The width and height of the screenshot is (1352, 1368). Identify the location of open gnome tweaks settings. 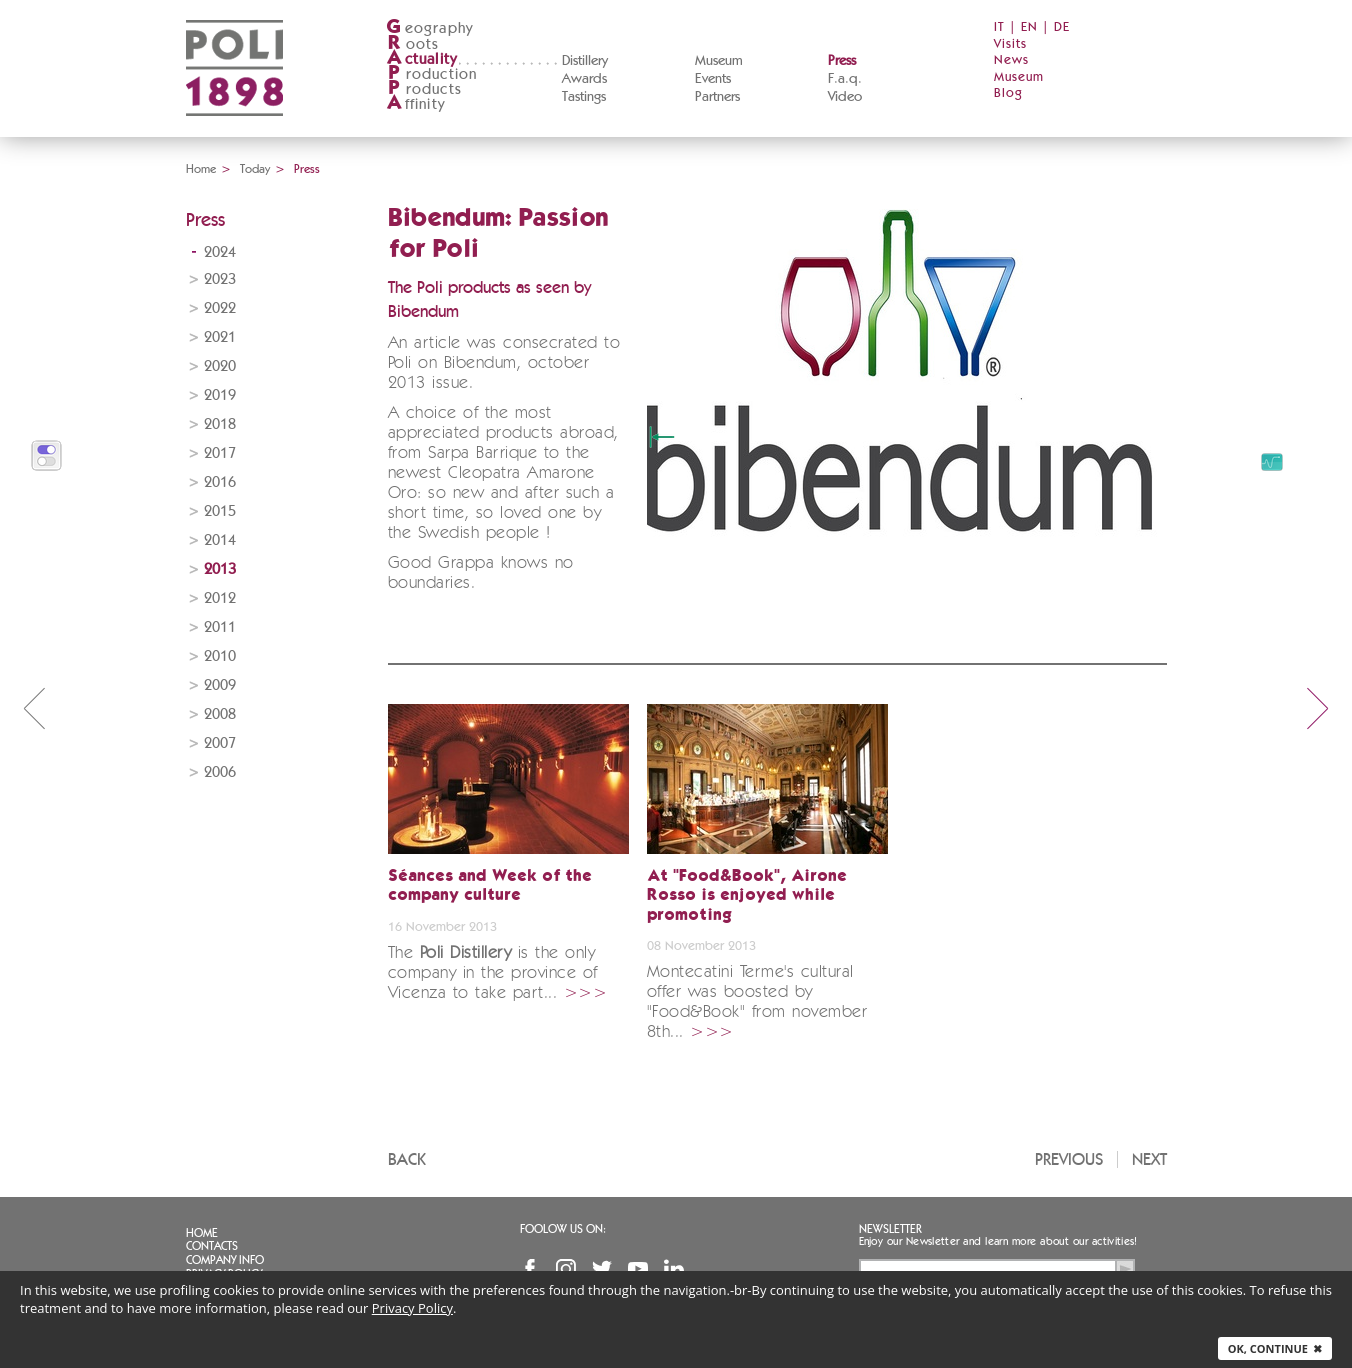
(46, 455).